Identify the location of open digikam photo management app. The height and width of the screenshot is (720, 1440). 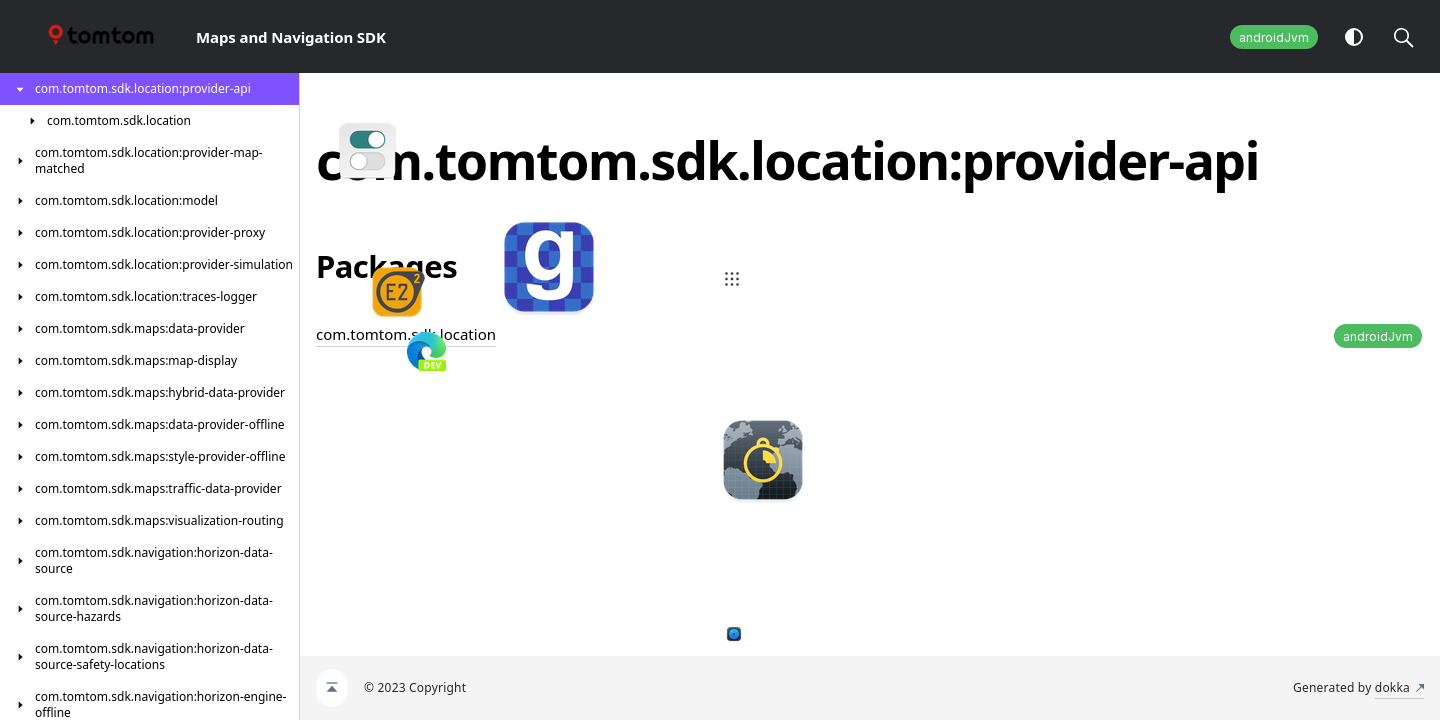
(734, 634).